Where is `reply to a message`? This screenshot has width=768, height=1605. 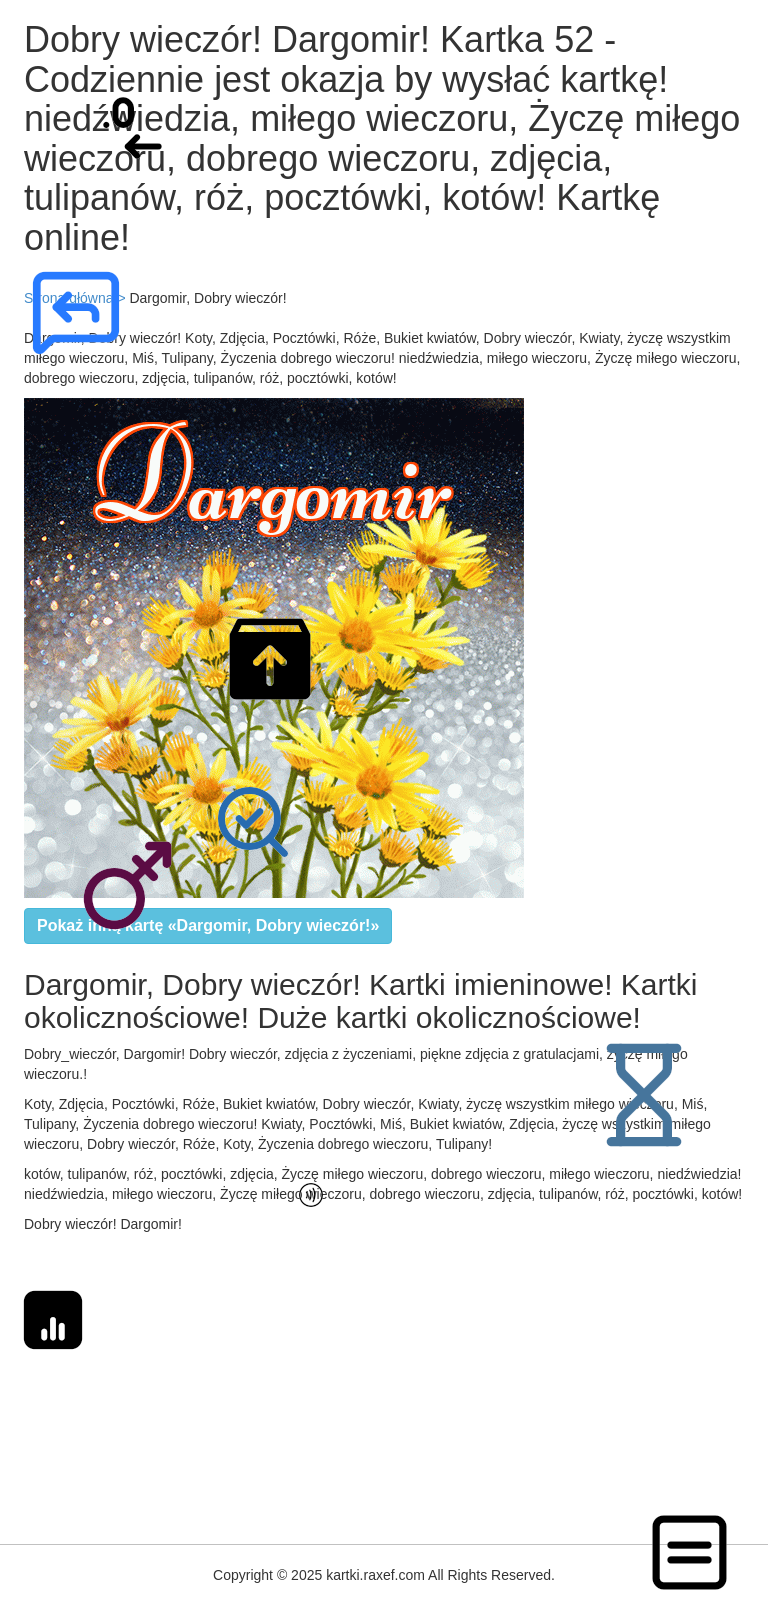
reply to a message is located at coordinates (76, 311).